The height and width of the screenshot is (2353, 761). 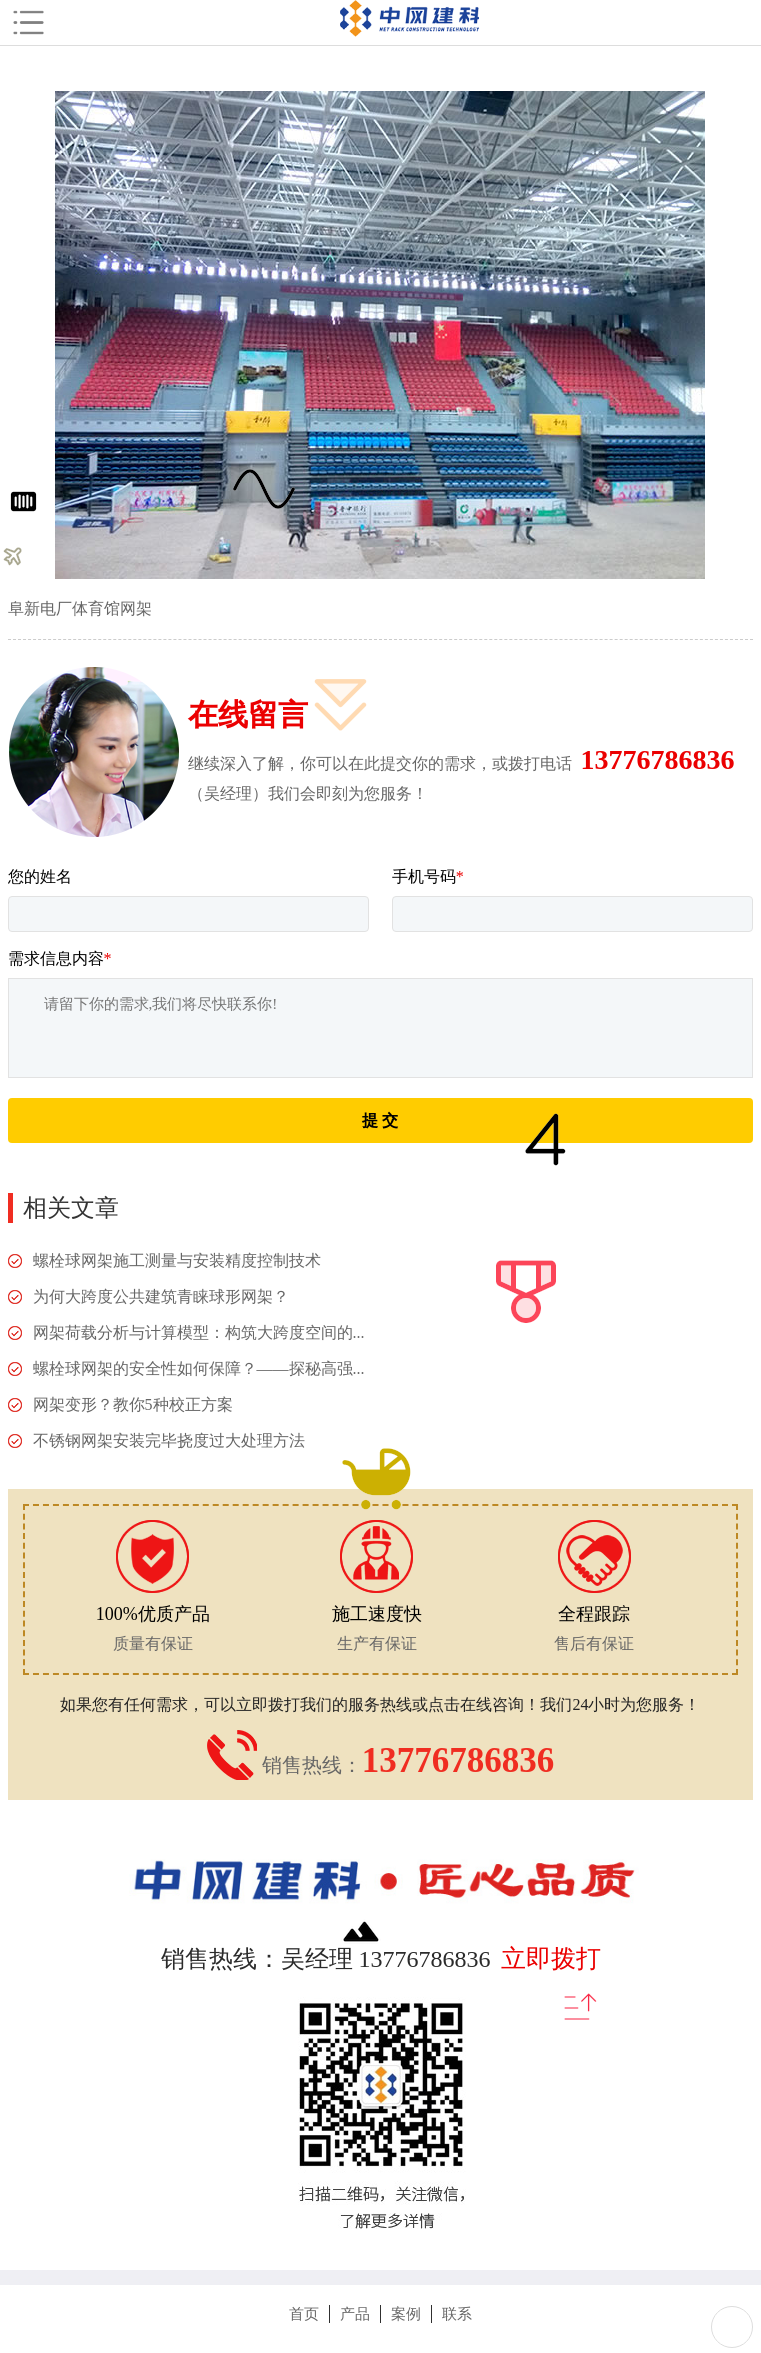 I want to click on scan a barcode, so click(x=23, y=501).